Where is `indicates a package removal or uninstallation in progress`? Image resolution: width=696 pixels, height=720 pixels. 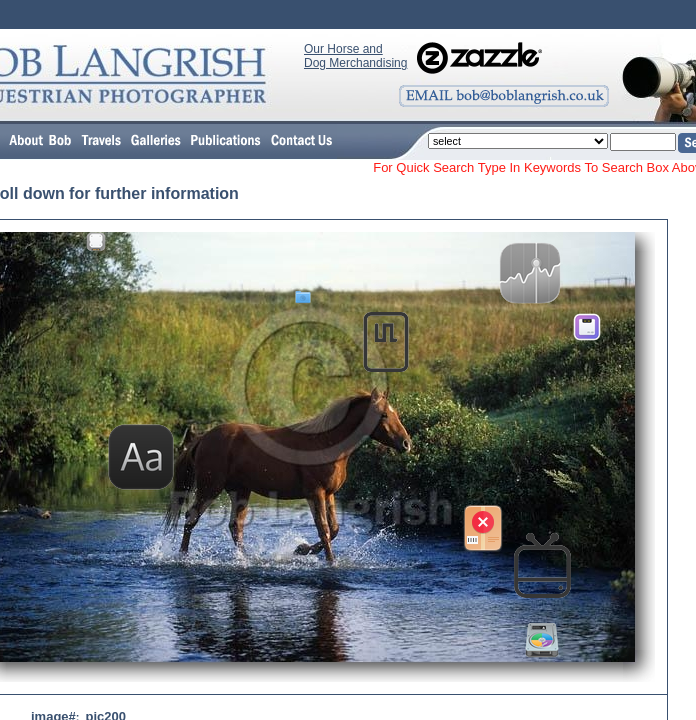
indicates a package removal or uninstallation in progress is located at coordinates (483, 528).